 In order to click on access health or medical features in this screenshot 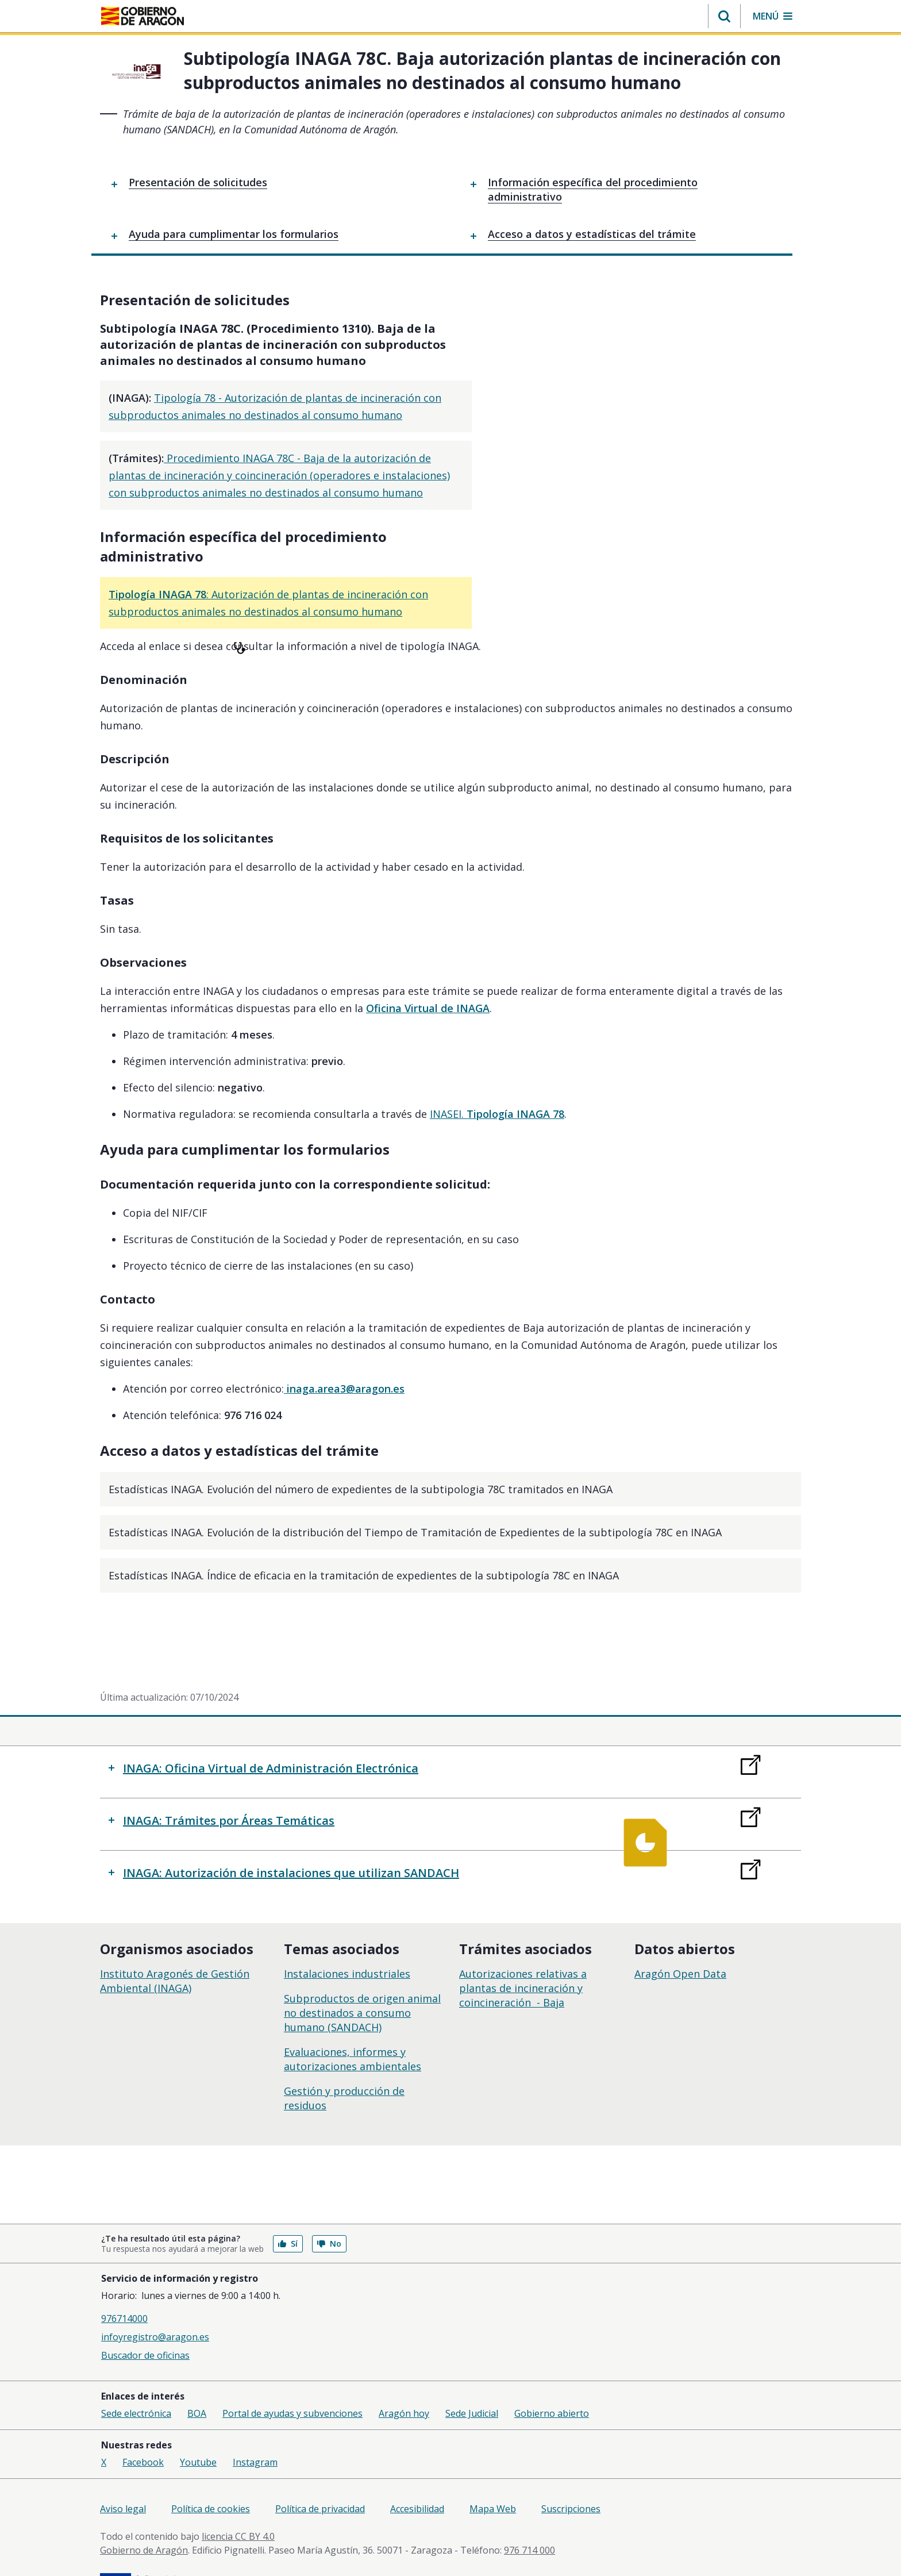, I will do `click(239, 648)`.